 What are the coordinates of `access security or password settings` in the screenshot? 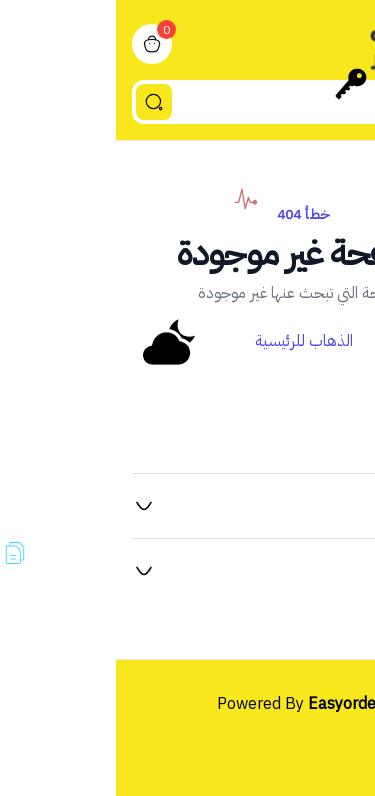 It's located at (351, 84).